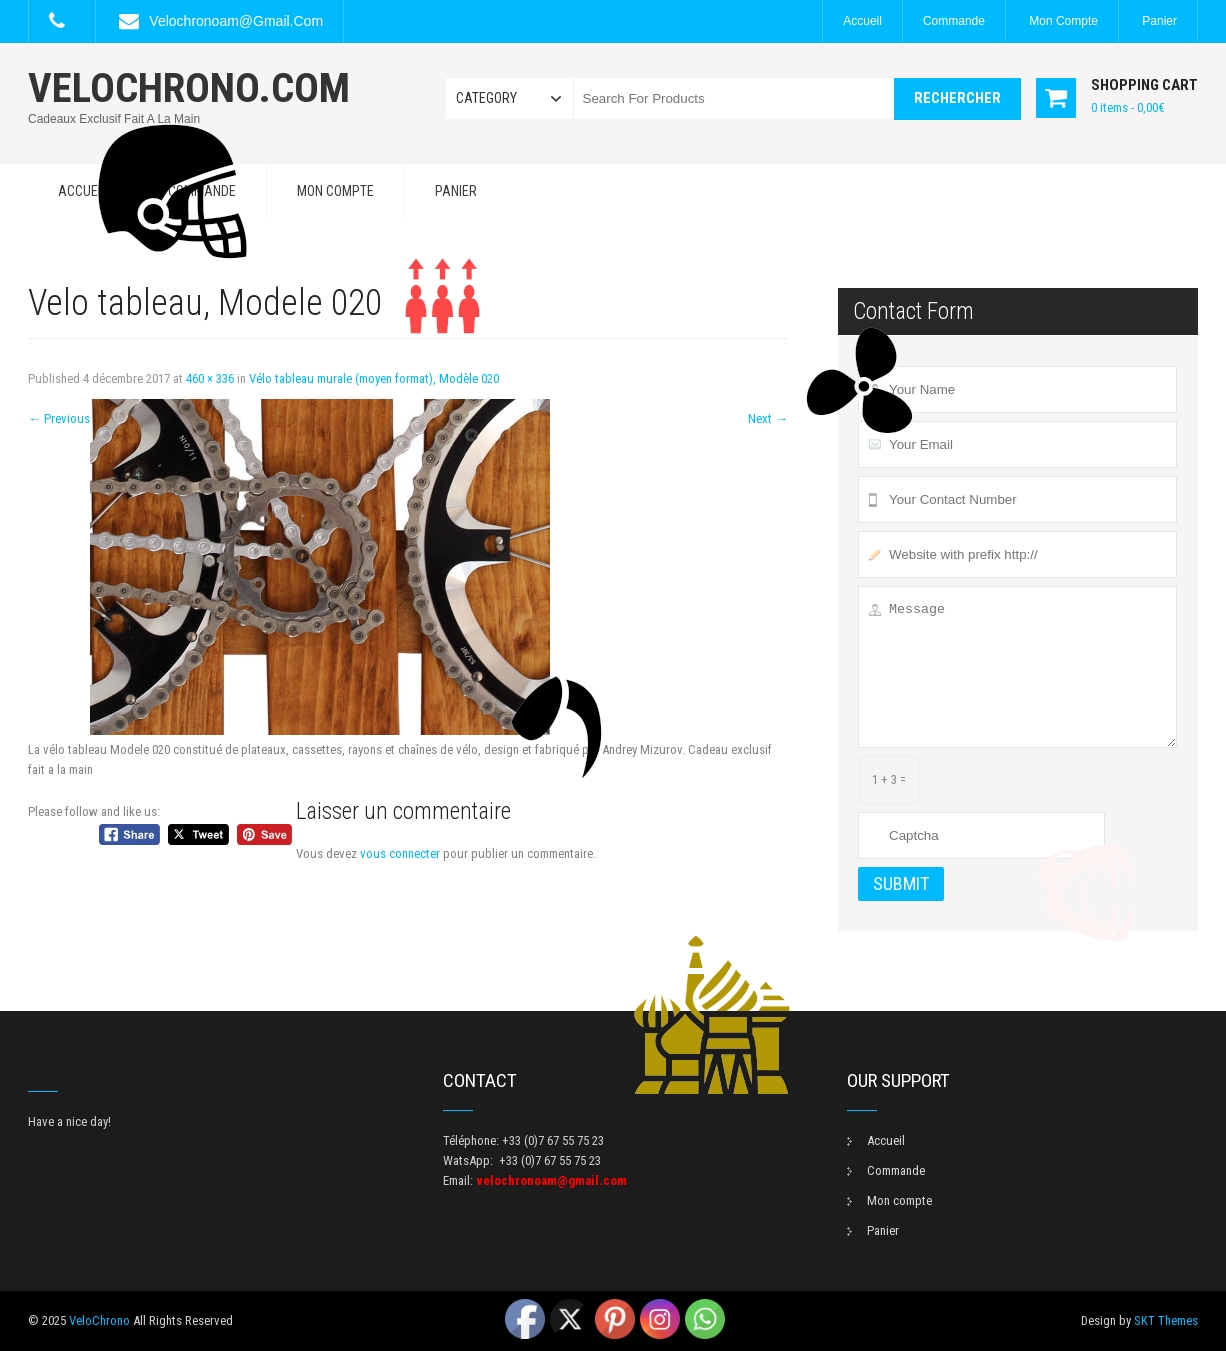 The image size is (1226, 1351). I want to click on indicates a beast or creature type in a game interface, so click(1086, 892).